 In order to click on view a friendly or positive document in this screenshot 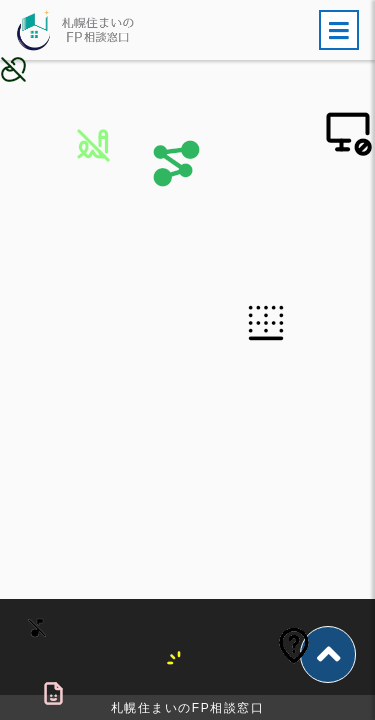, I will do `click(53, 693)`.